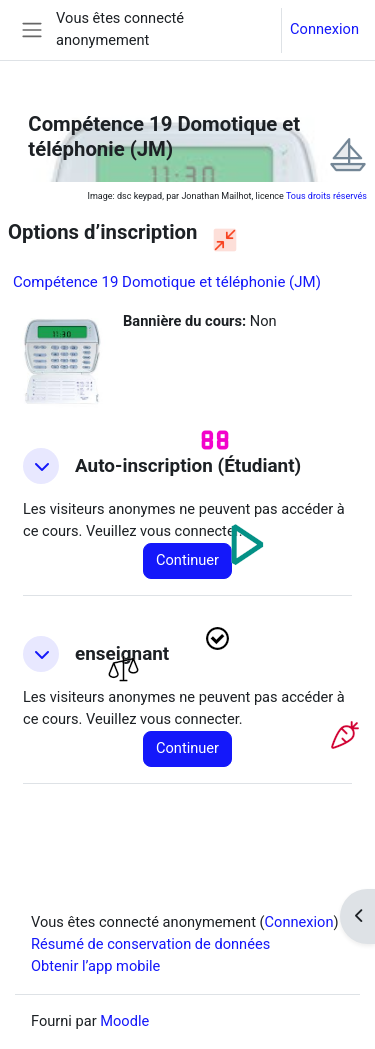  I want to click on browse vegetable or produce category, so click(344, 735).